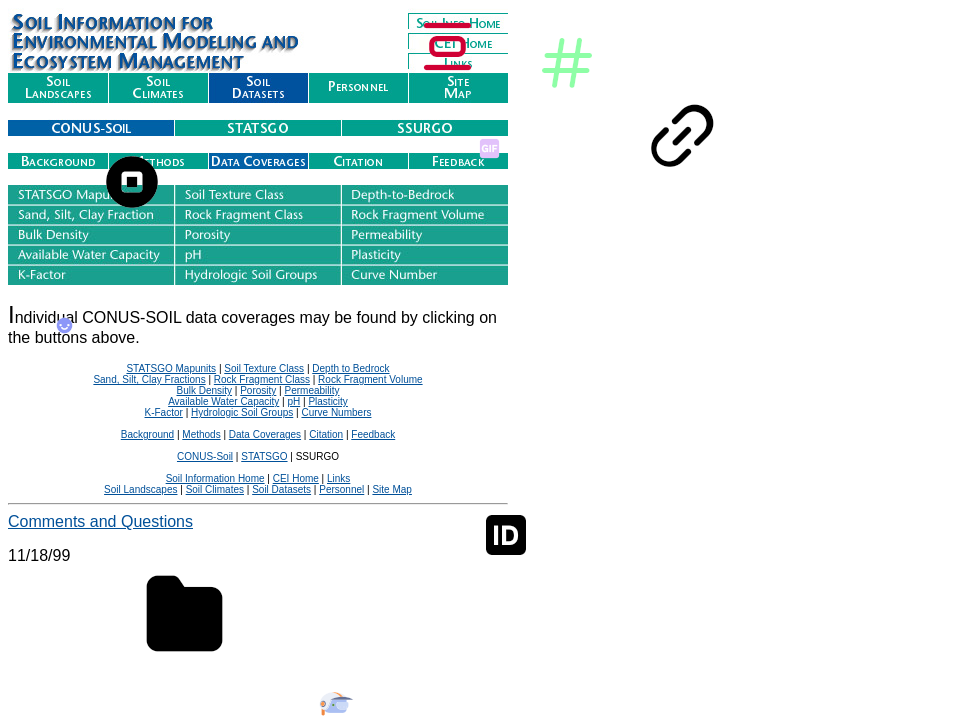 The image size is (961, 720). I want to click on discord early supporter badge, so click(336, 704).